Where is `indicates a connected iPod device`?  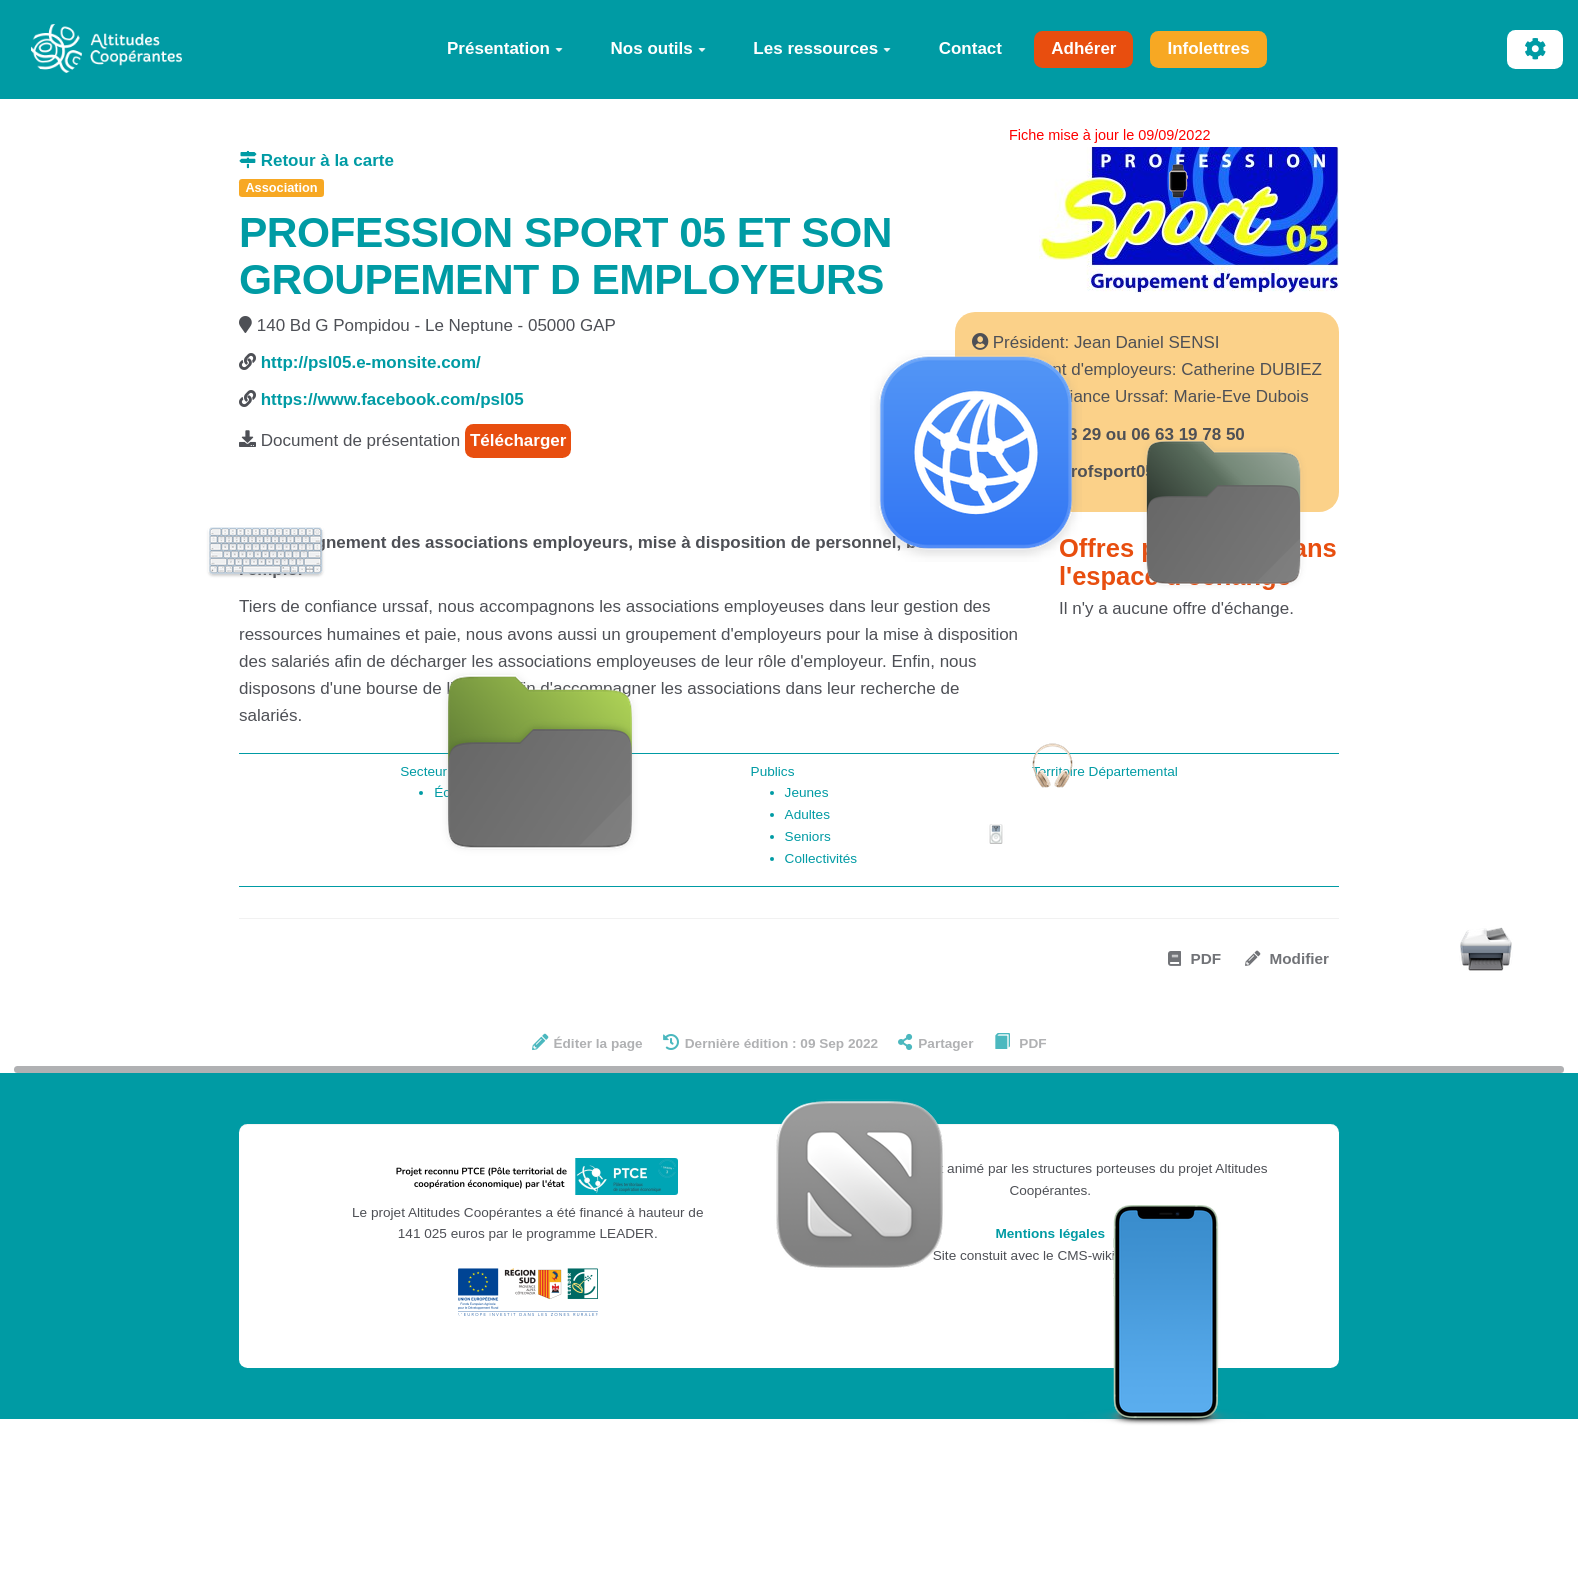 indicates a connected iPod device is located at coordinates (996, 834).